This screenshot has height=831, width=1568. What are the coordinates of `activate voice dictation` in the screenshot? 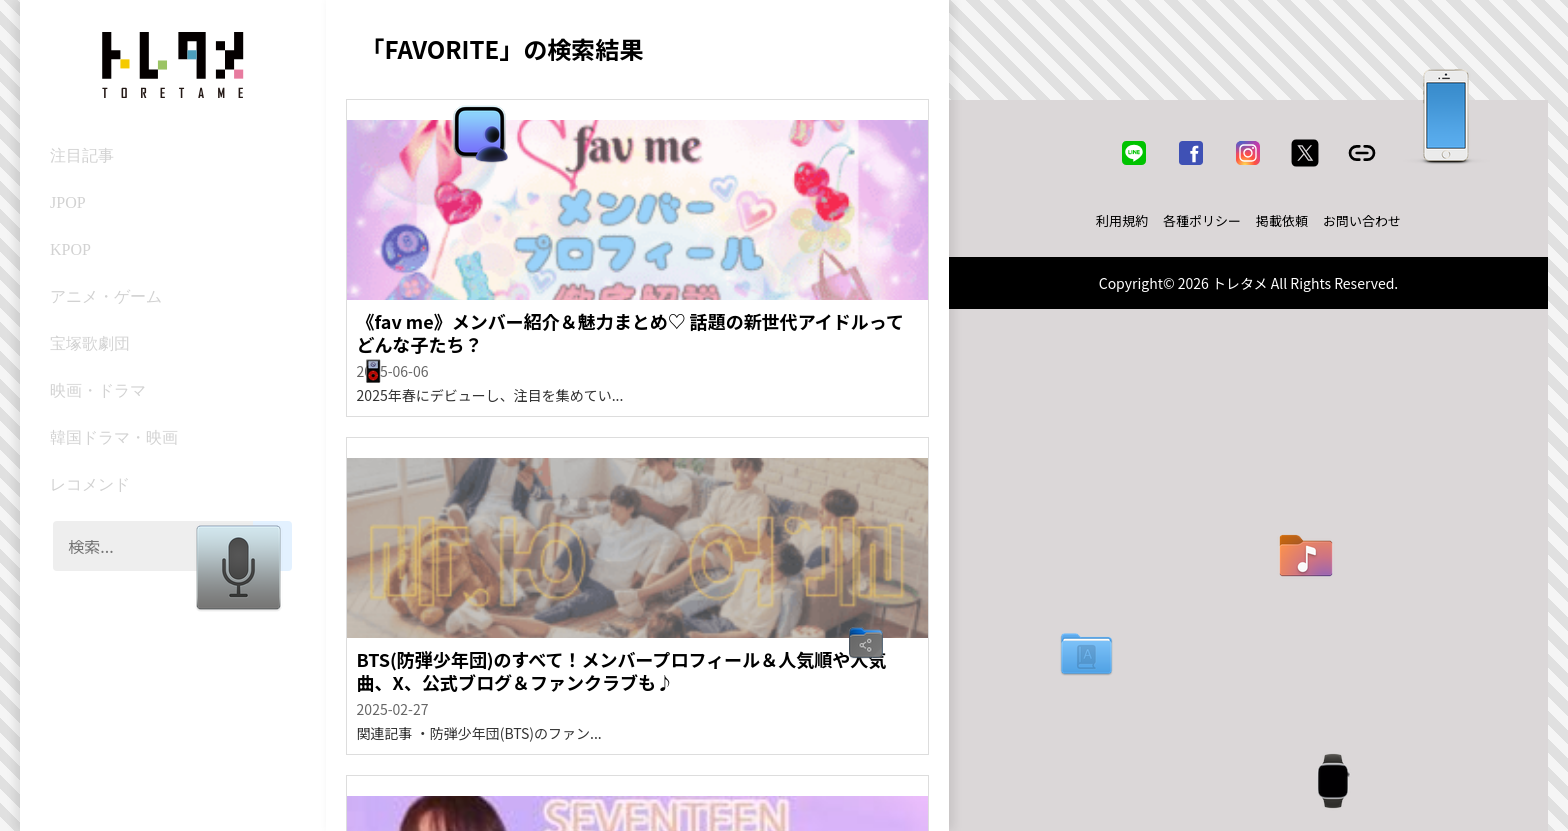 It's located at (238, 567).